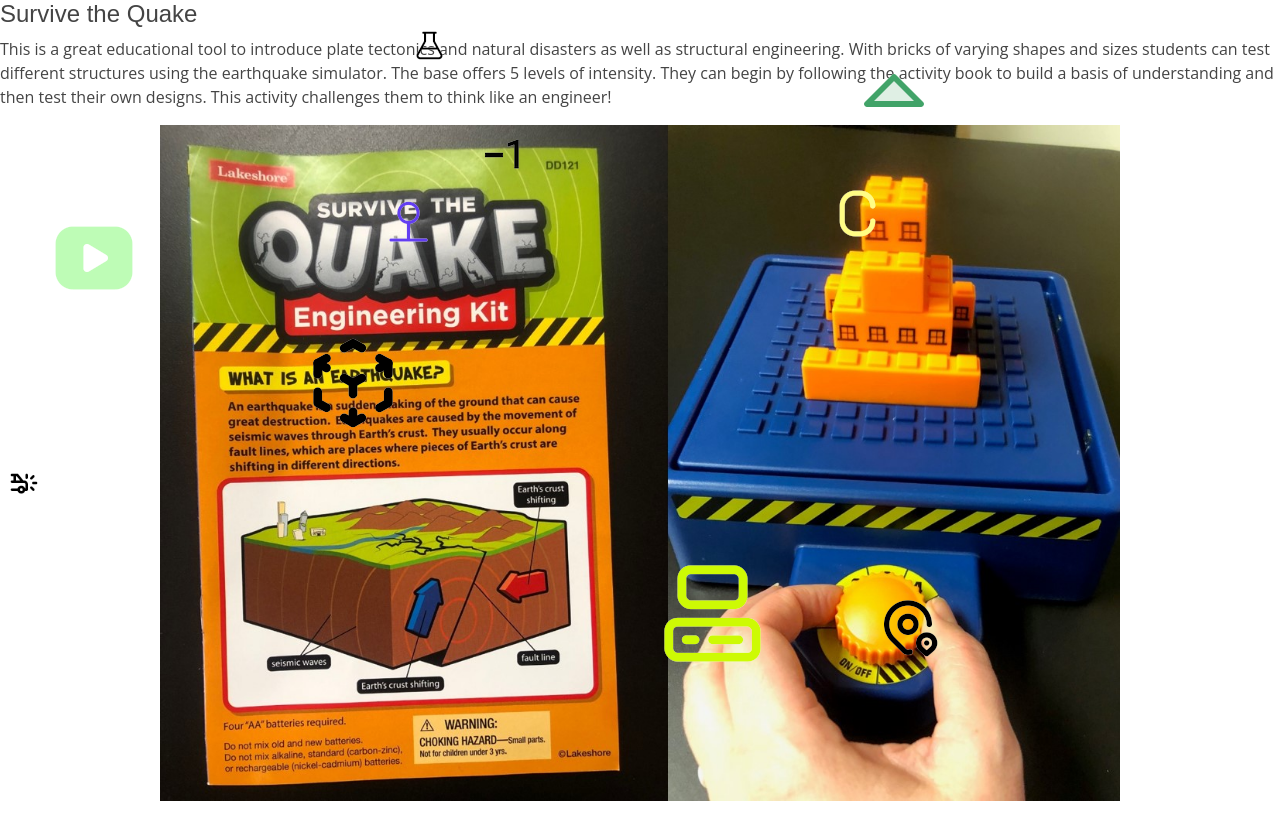 The width and height of the screenshot is (1280, 817). Describe the element at coordinates (24, 483) in the screenshot. I see `report a vehicle accident` at that location.